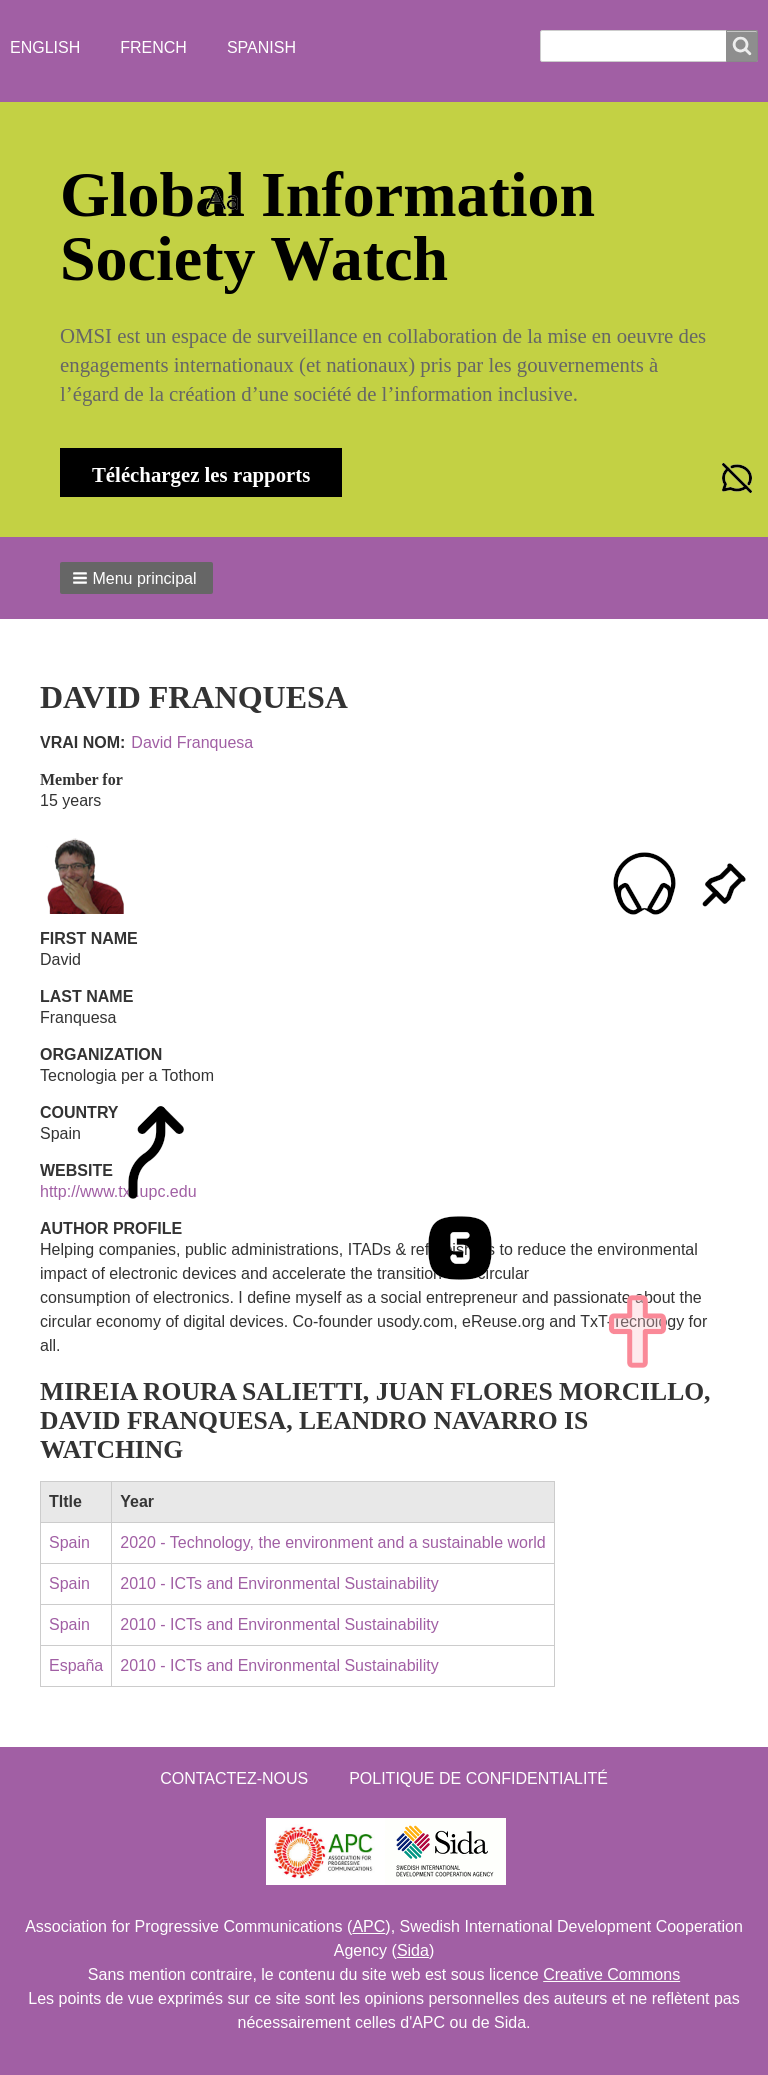  I want to click on pin item to keep it visible, so click(723, 885).